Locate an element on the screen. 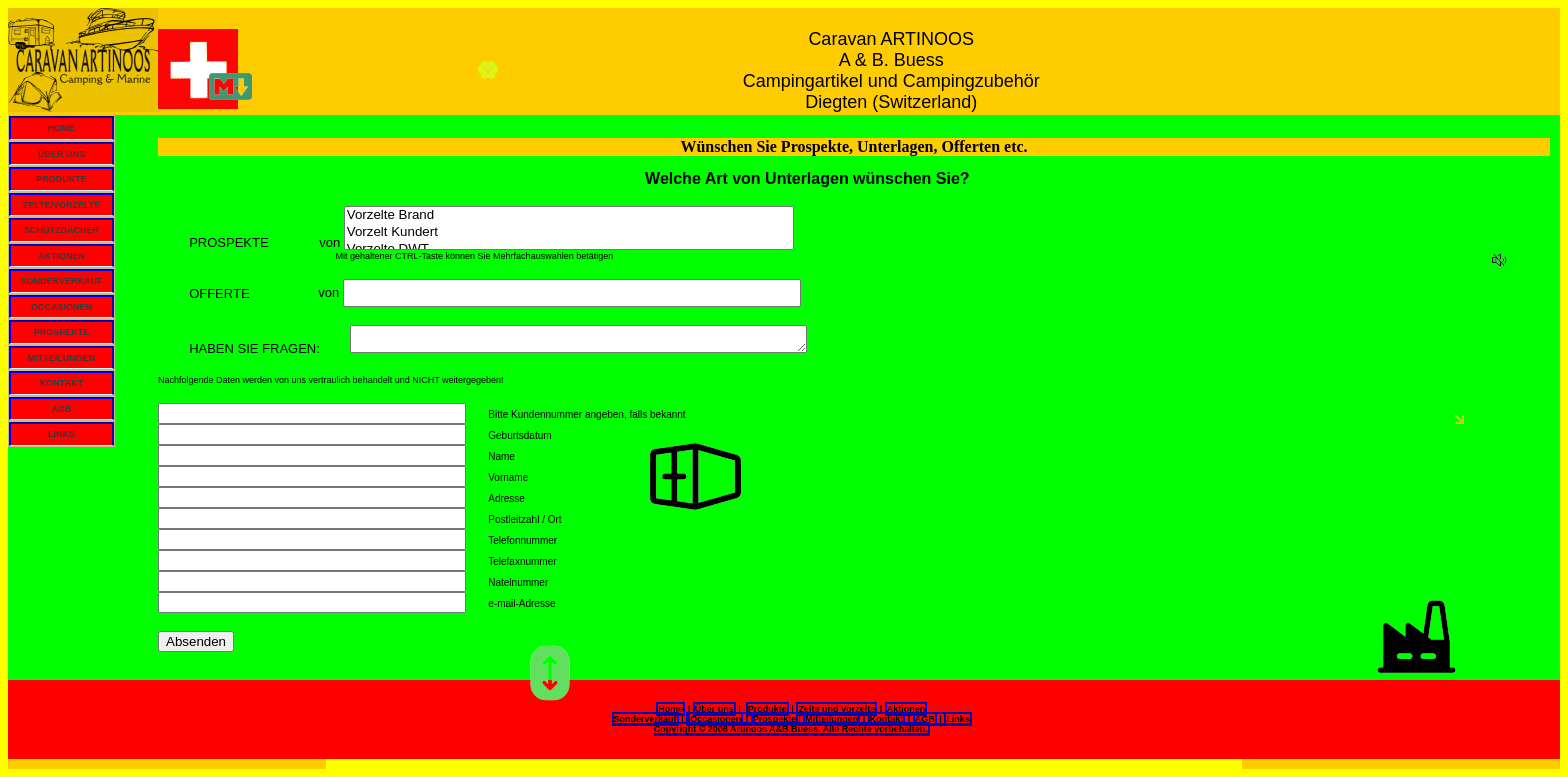  mute audio or sound is located at coordinates (1499, 260).